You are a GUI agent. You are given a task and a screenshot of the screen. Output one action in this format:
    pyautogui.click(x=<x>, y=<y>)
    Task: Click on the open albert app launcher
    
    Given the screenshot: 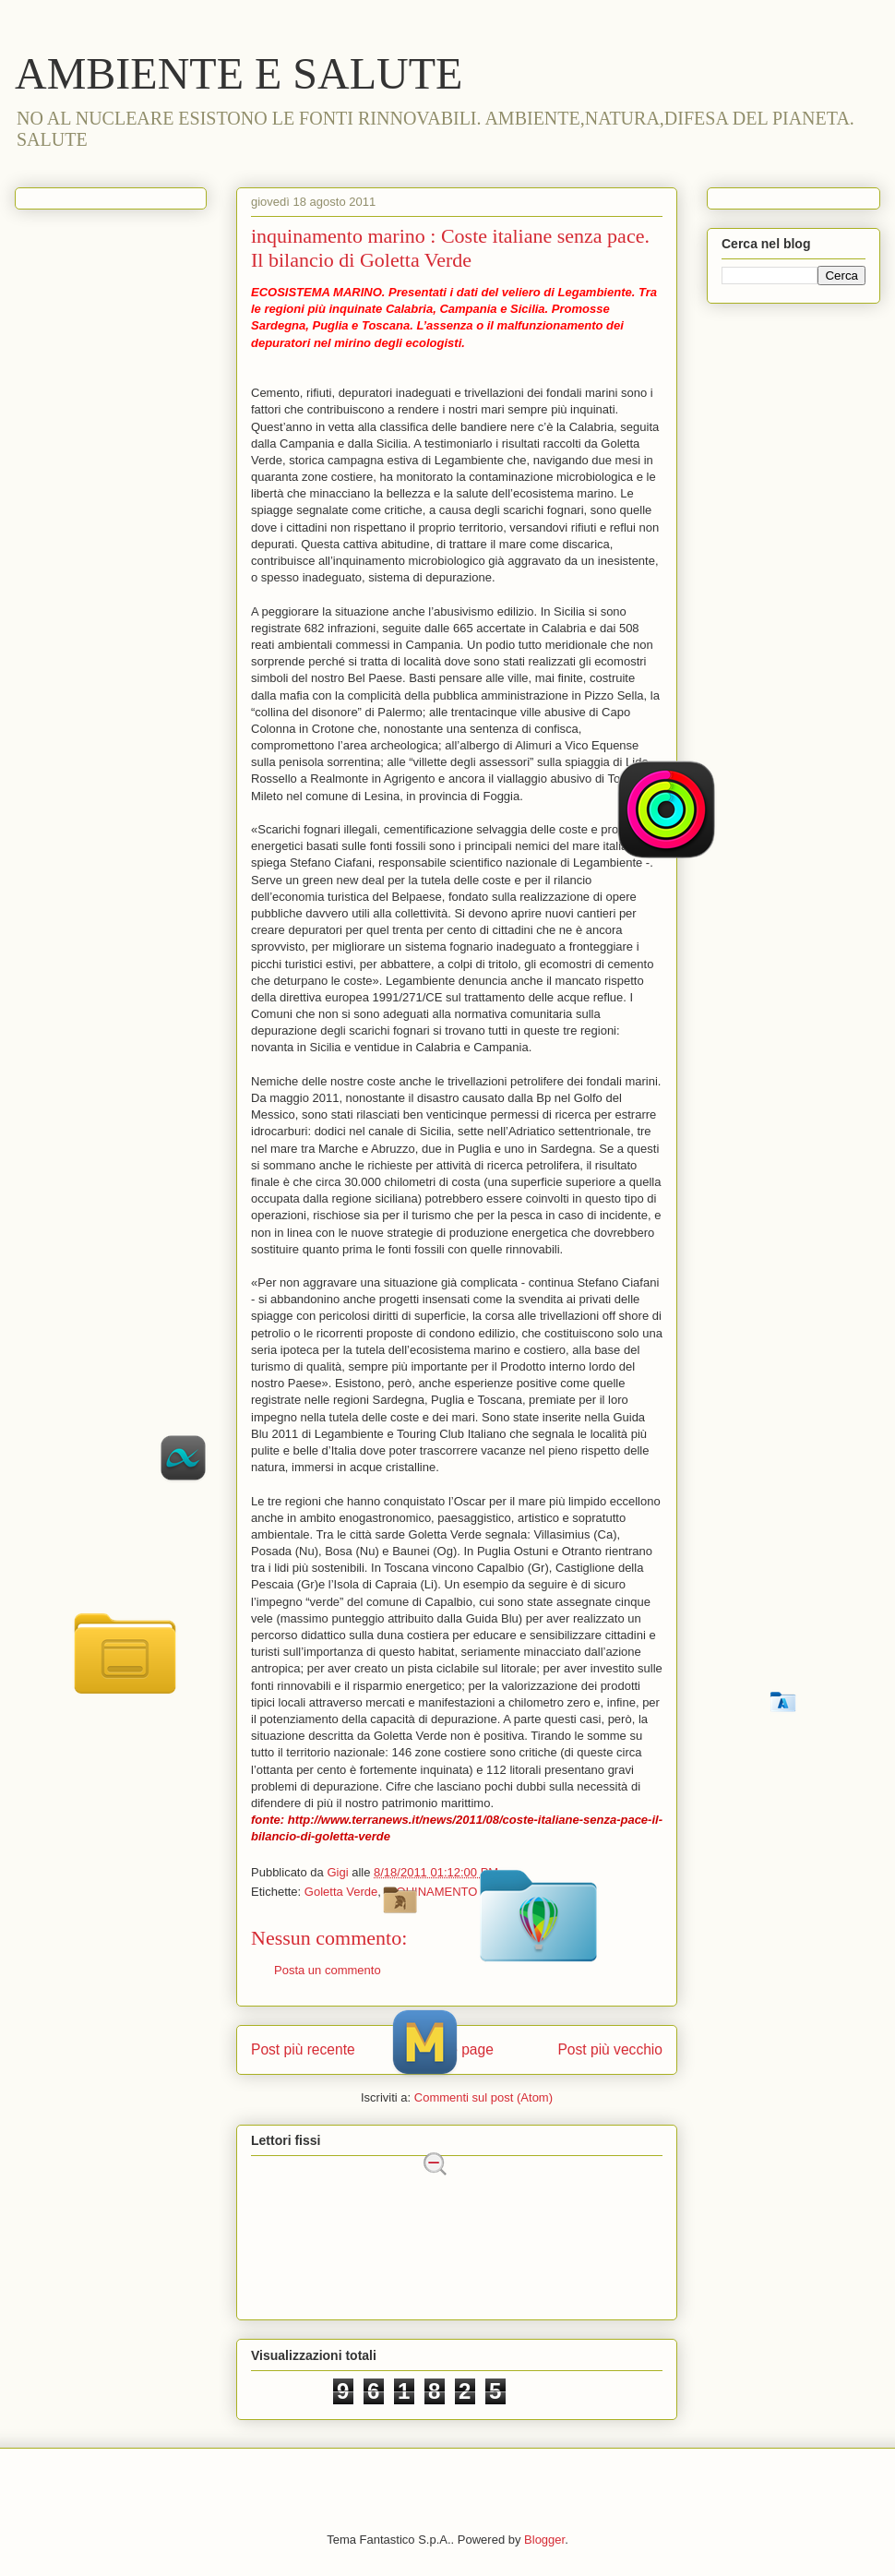 What is the action you would take?
    pyautogui.click(x=183, y=1457)
    